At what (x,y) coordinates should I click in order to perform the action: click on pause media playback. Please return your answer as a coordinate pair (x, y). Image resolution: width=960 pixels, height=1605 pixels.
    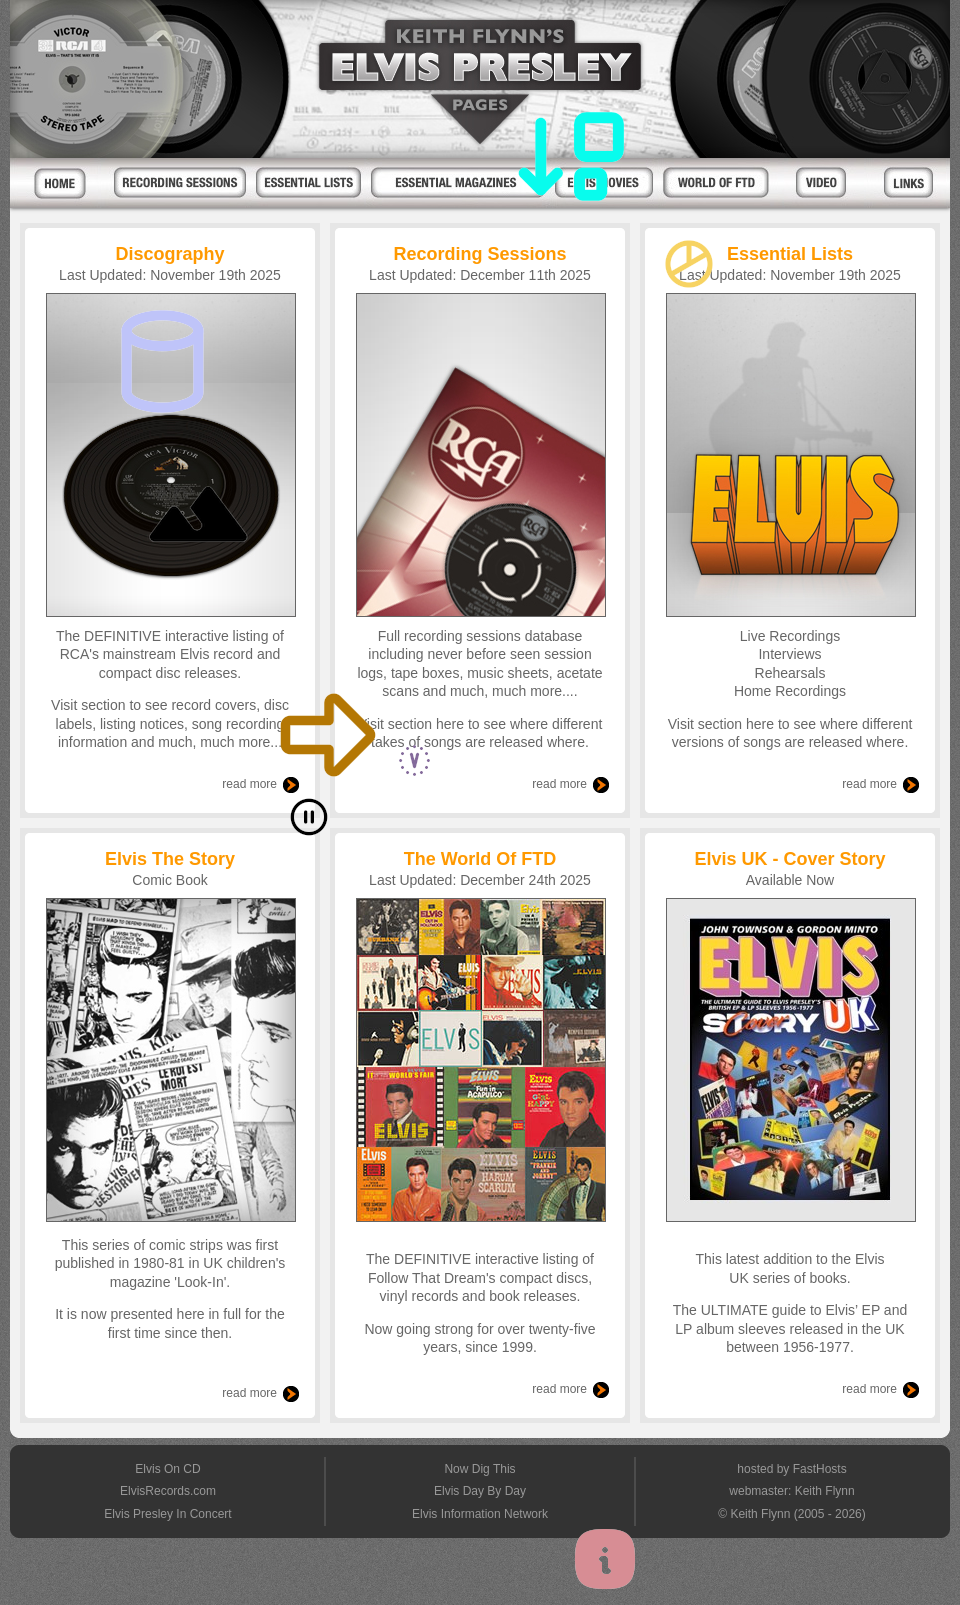
    Looking at the image, I should click on (309, 817).